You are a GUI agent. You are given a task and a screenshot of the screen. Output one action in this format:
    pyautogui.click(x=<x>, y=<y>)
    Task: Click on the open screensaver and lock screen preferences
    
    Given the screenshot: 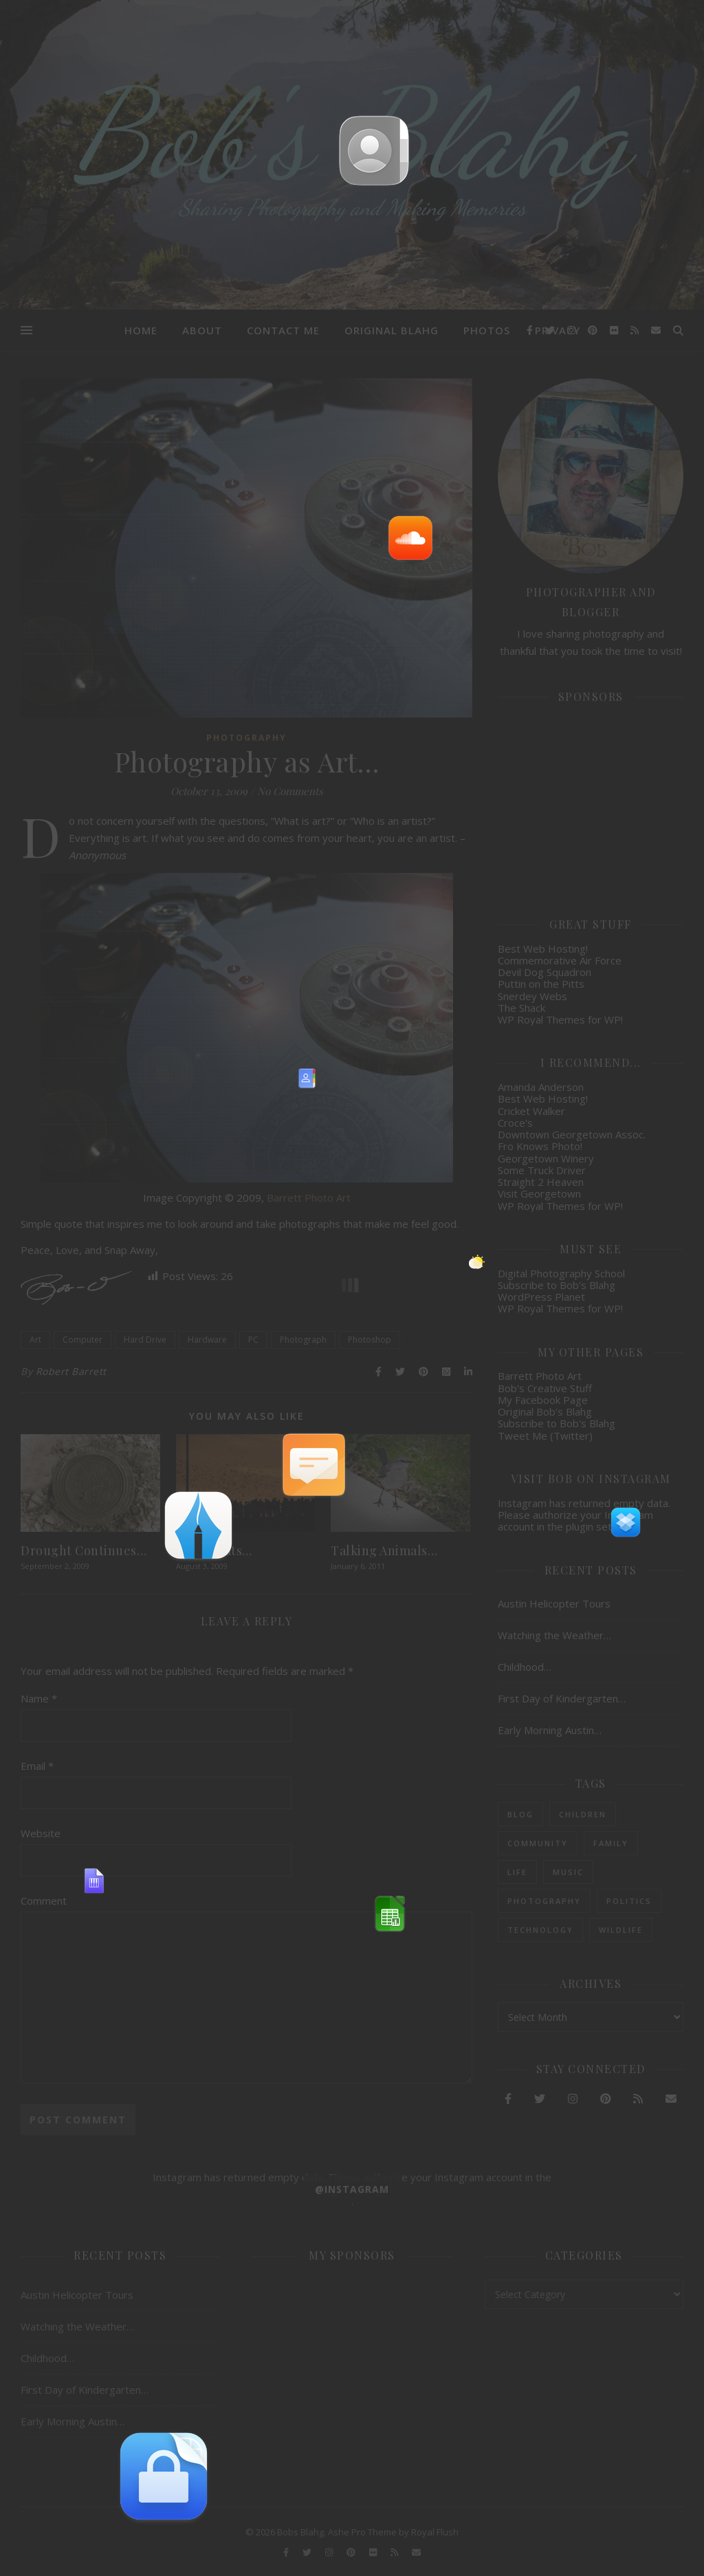 What is the action you would take?
    pyautogui.click(x=164, y=2476)
    